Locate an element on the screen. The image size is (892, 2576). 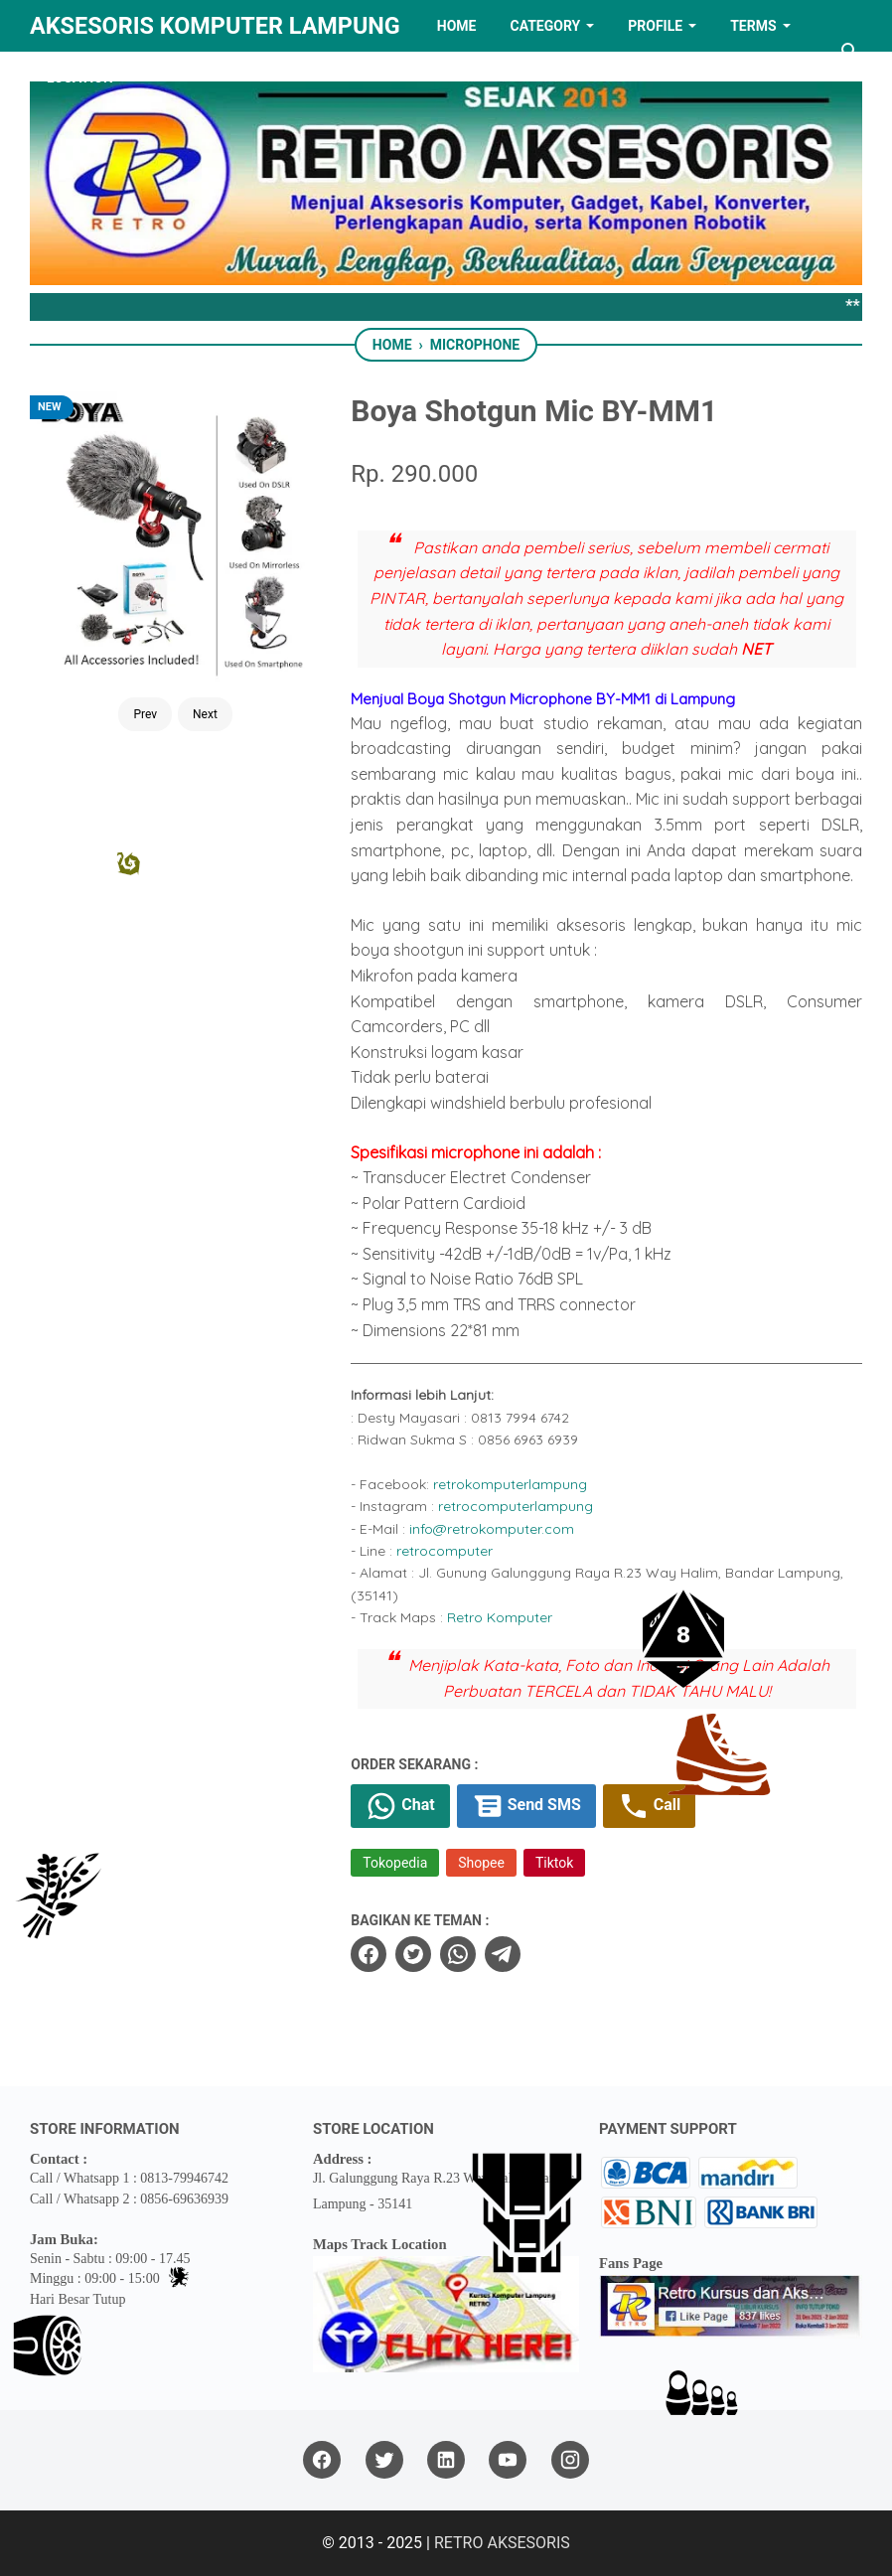
view collected herbs or botanical items is located at coordinates (58, 1895).